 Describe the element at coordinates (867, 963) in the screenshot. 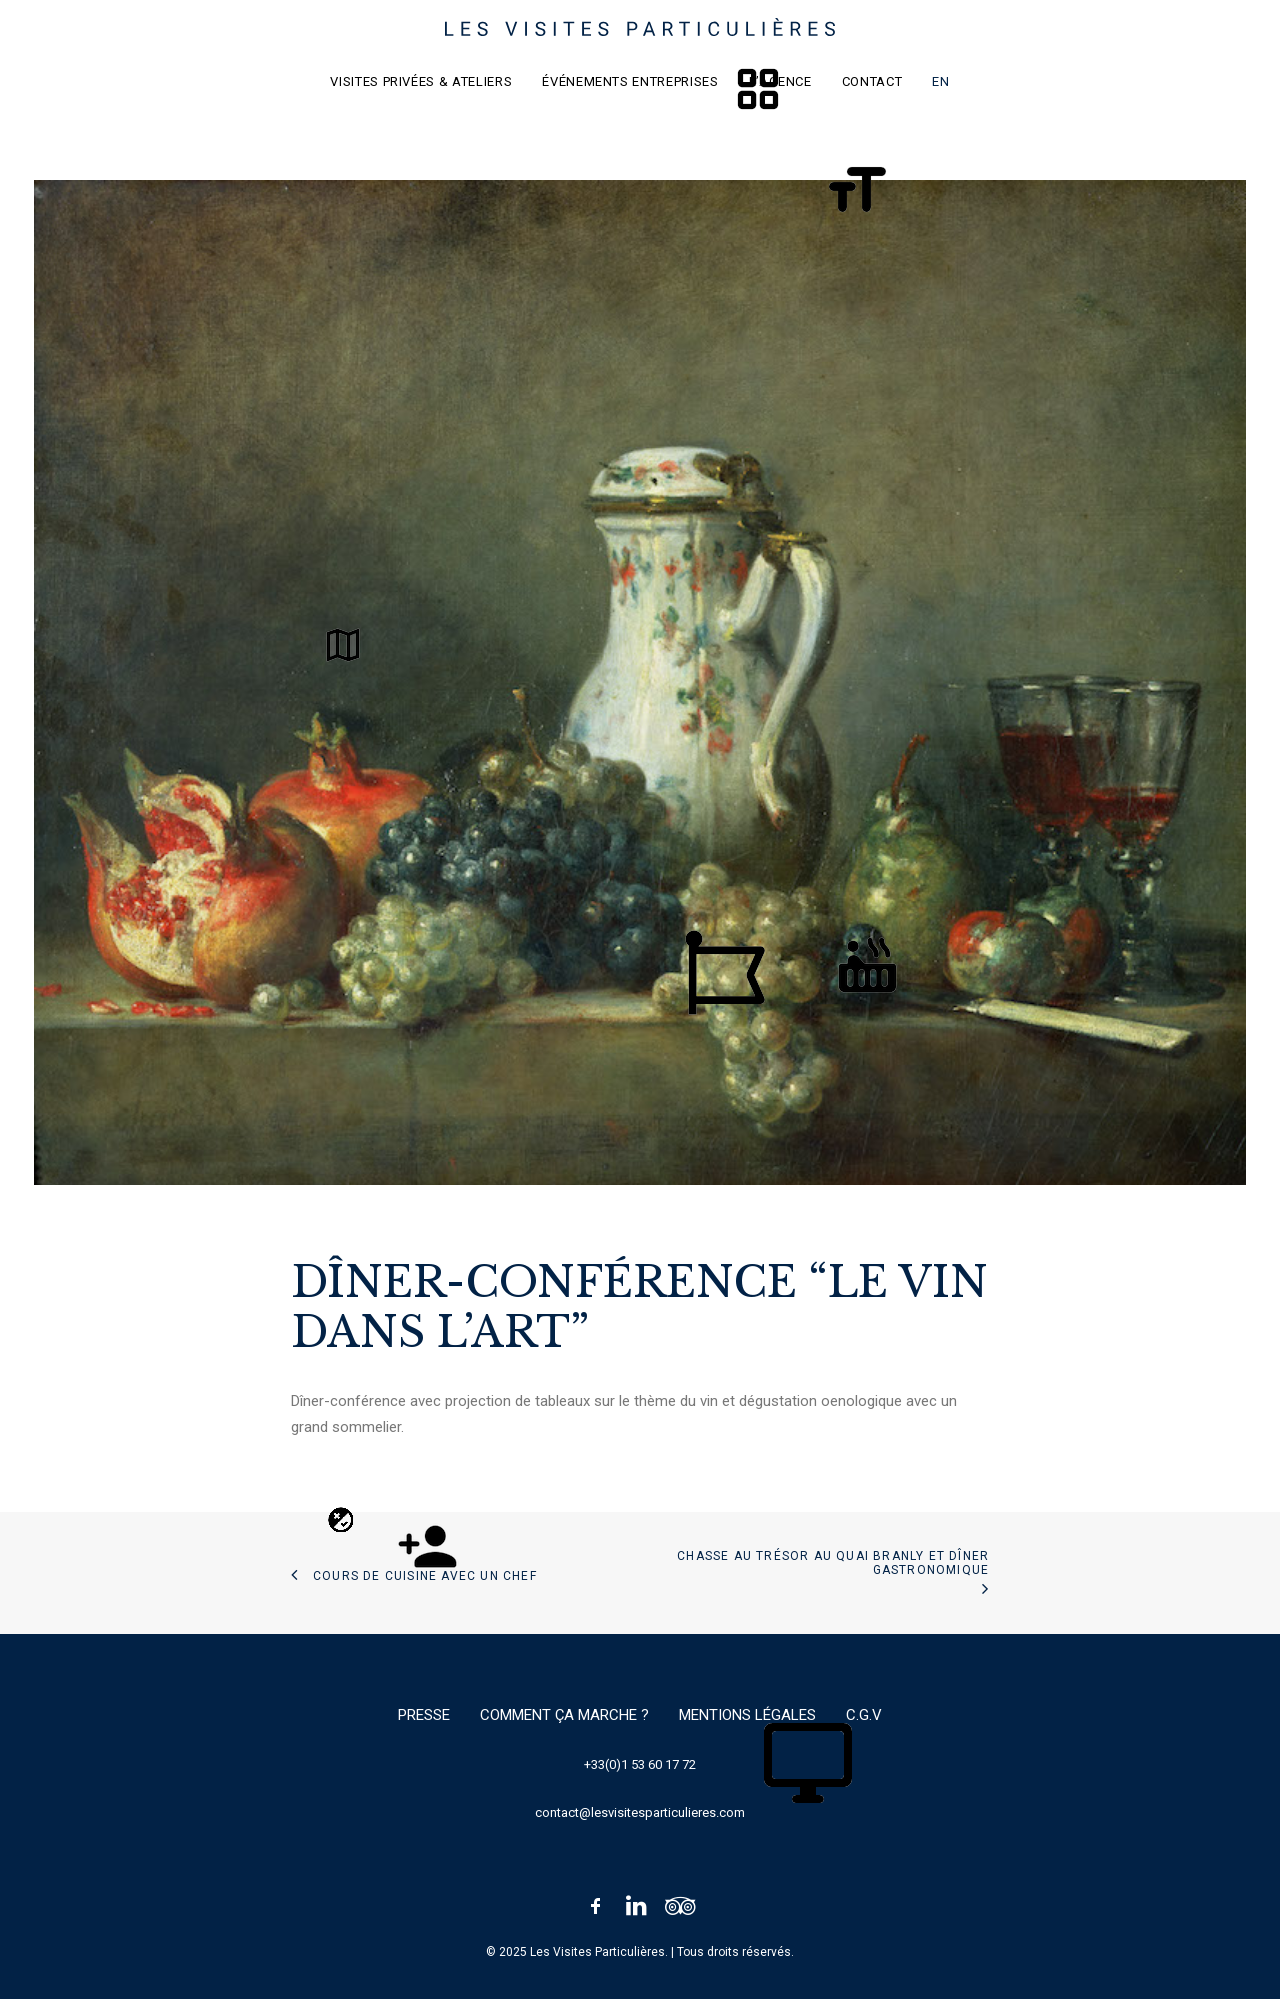

I see `view hot tub or spa amenities` at that location.